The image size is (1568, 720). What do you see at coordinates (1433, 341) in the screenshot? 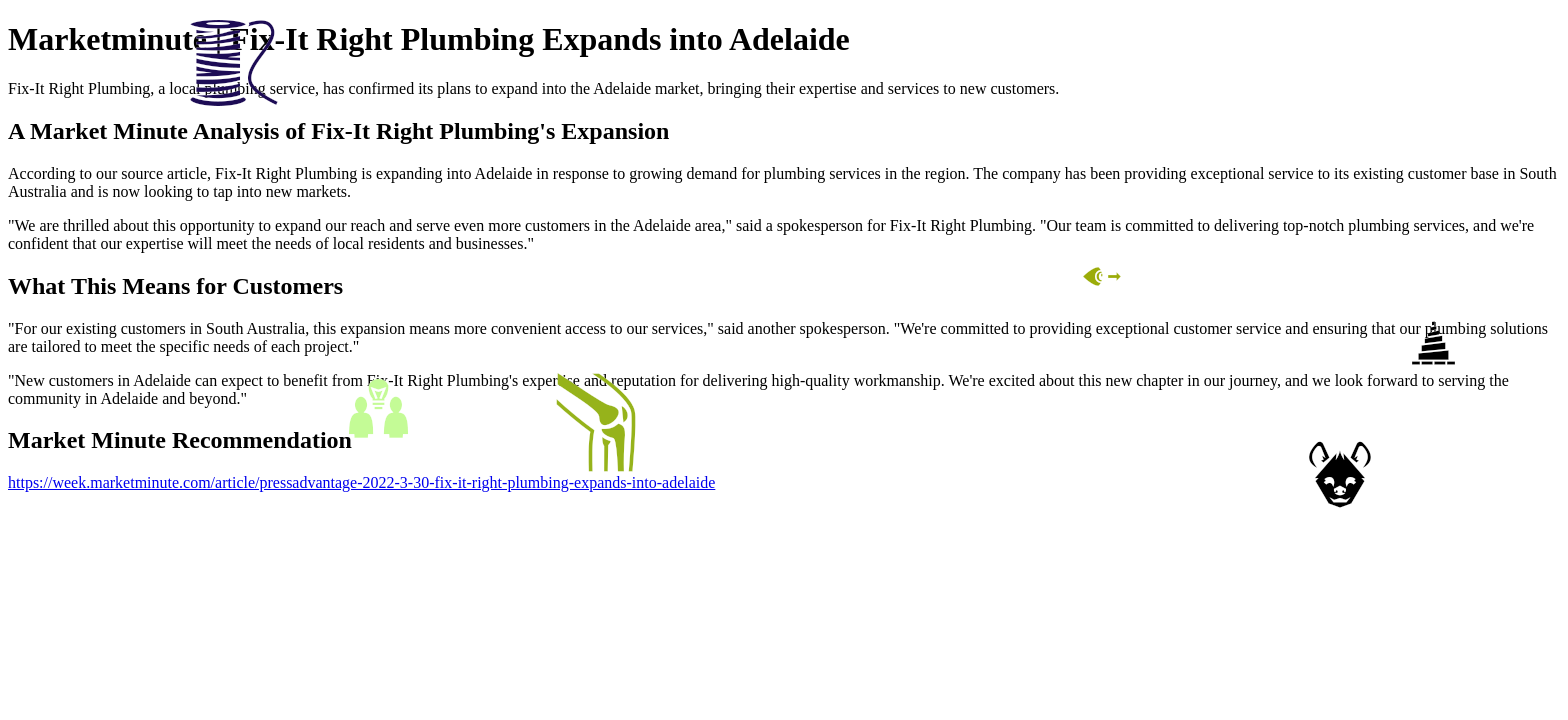
I see `view mosque or islamic religious site` at bounding box center [1433, 341].